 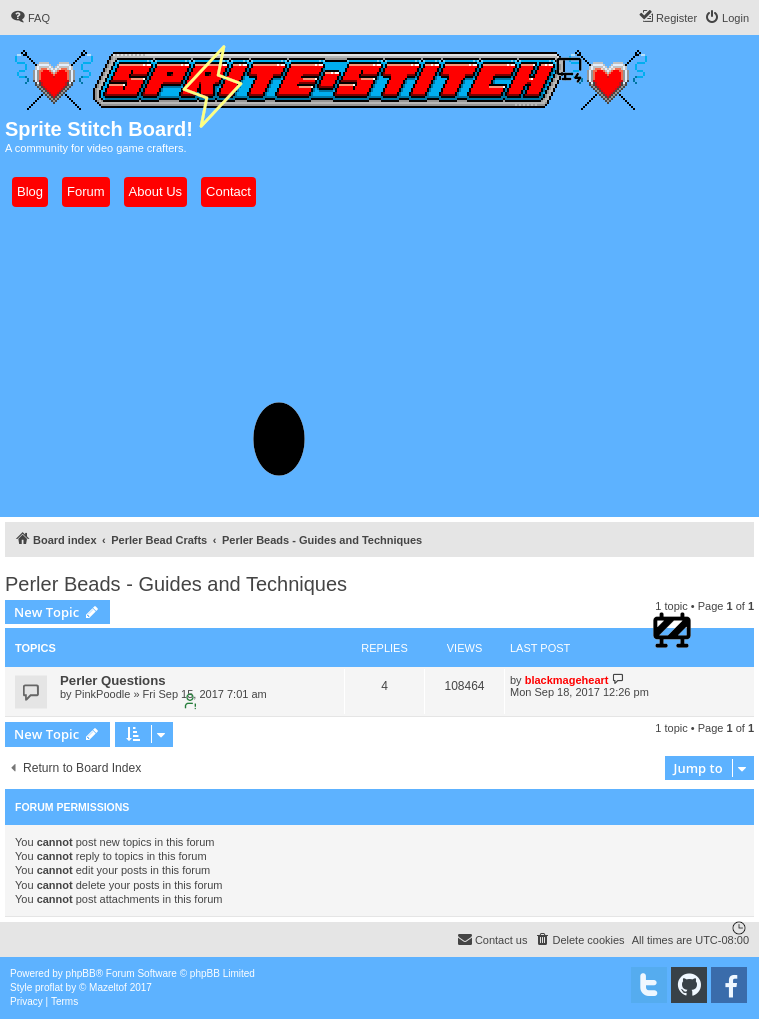 What do you see at coordinates (212, 86) in the screenshot?
I see `indicates fast or instant action` at bounding box center [212, 86].